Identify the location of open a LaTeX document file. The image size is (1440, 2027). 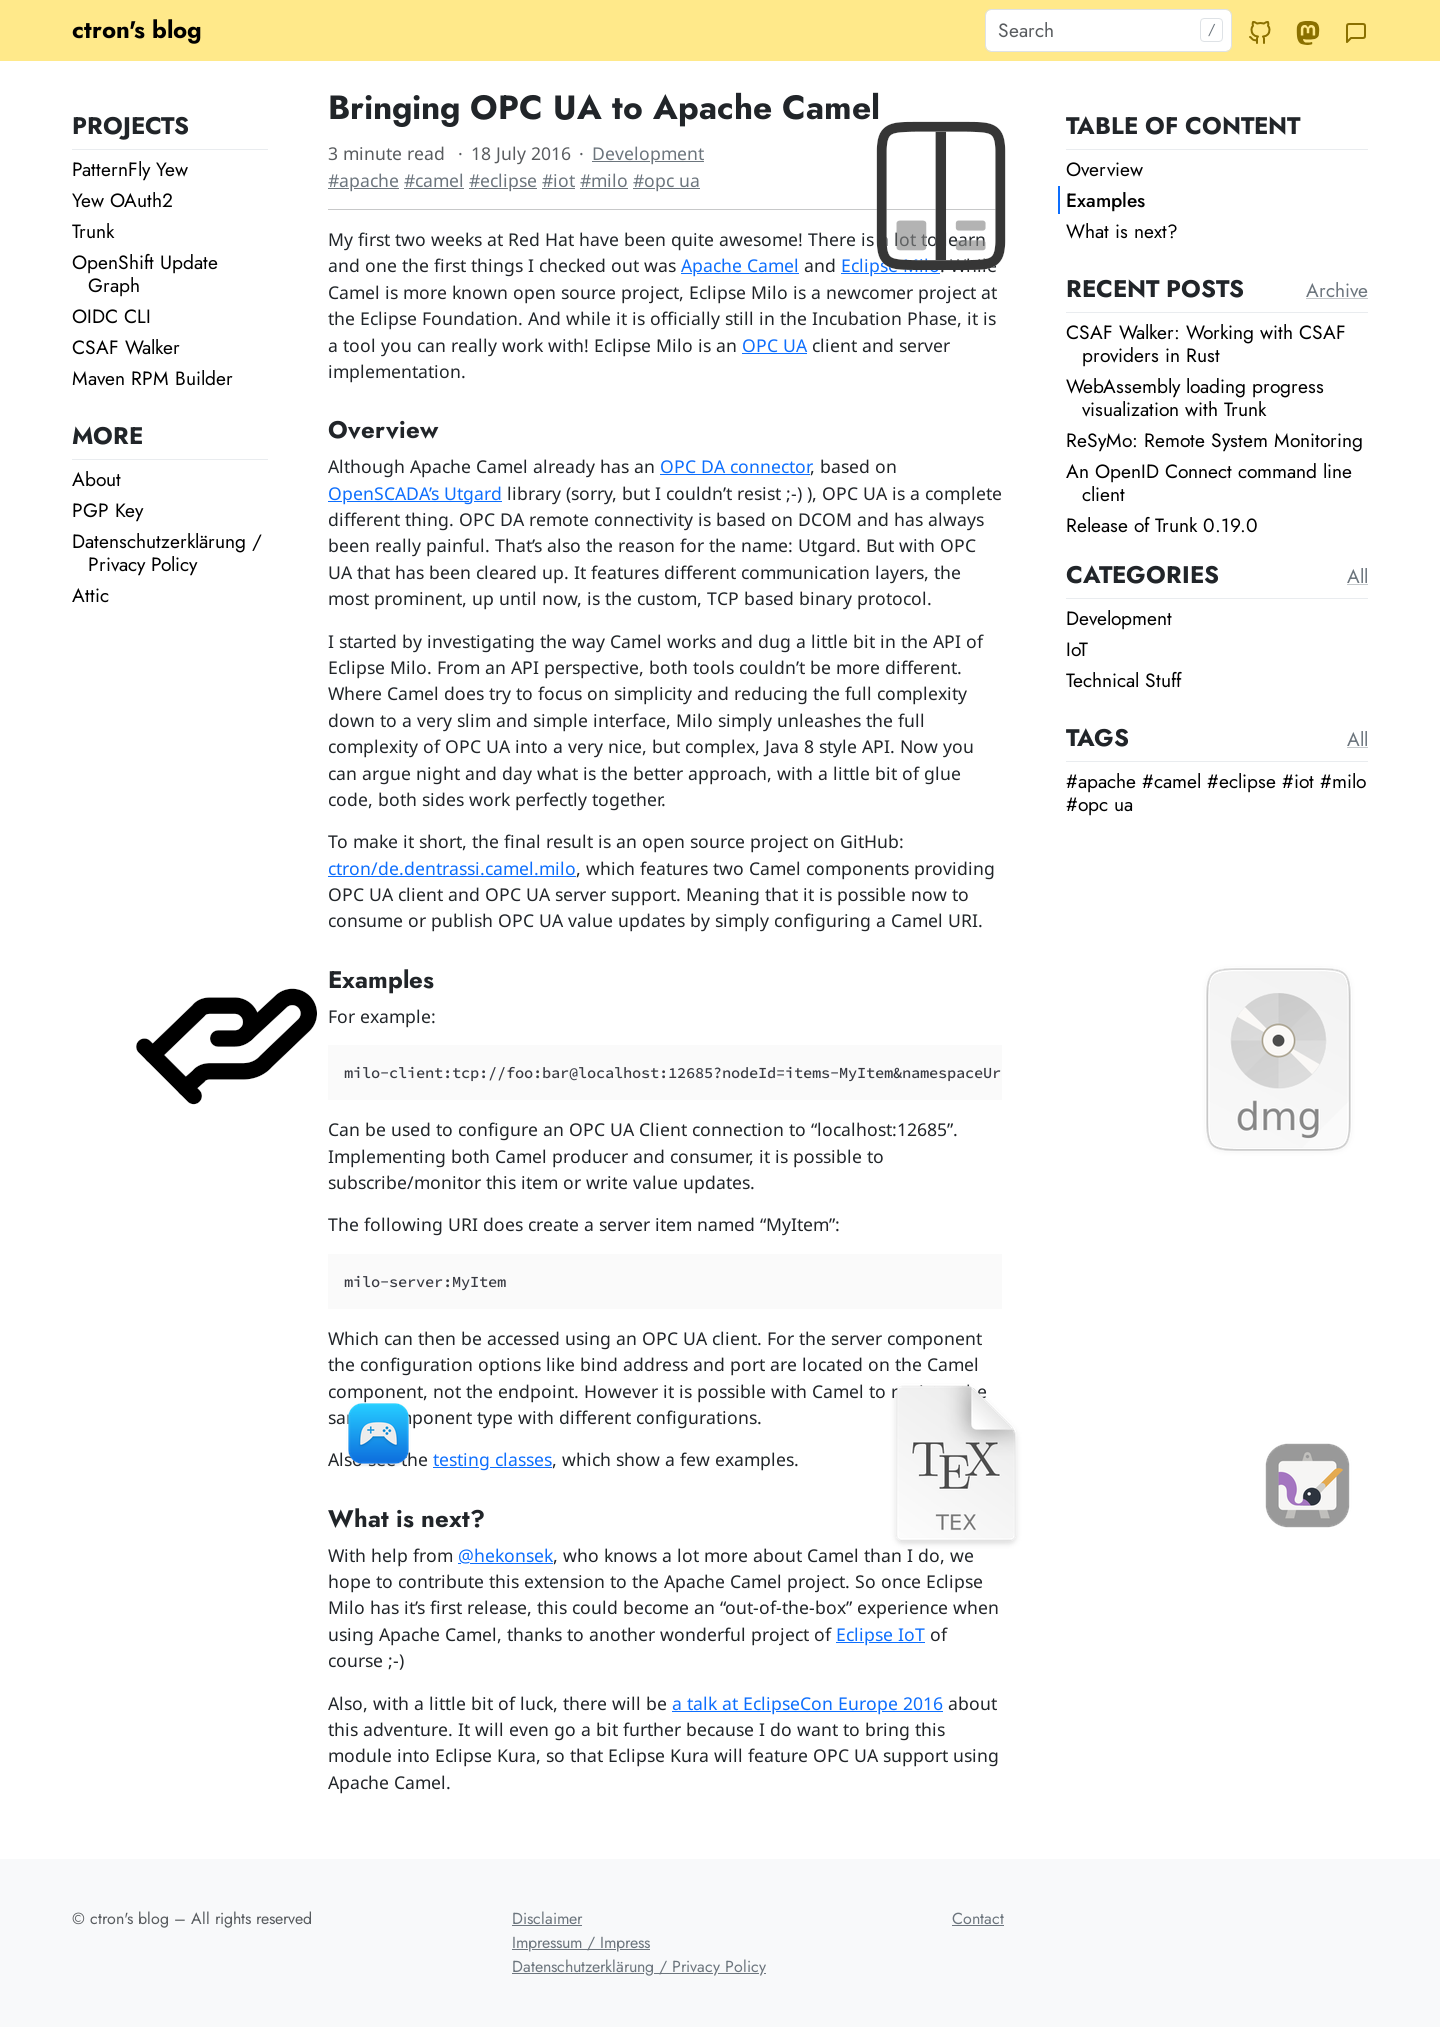
(956, 1466).